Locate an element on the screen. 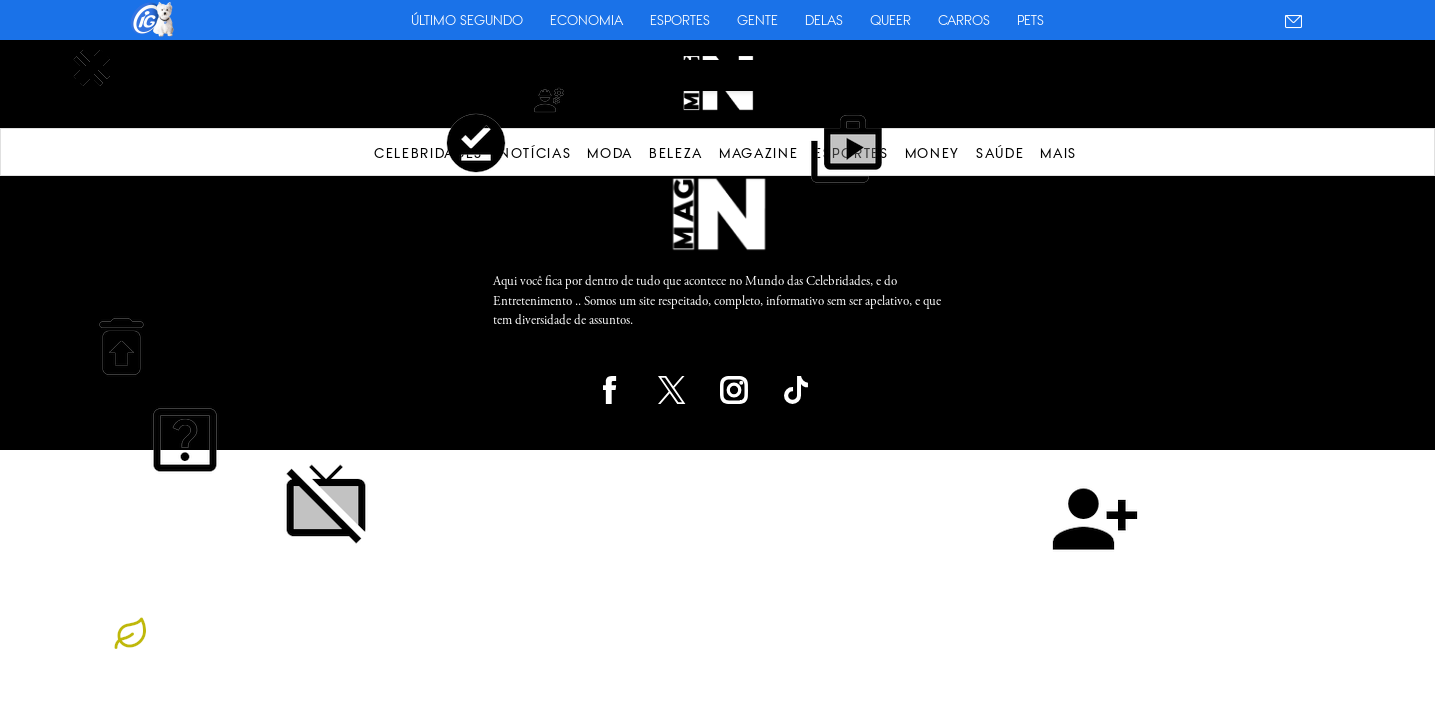 The height and width of the screenshot is (720, 1435). access engineering or technical settings is located at coordinates (549, 100).